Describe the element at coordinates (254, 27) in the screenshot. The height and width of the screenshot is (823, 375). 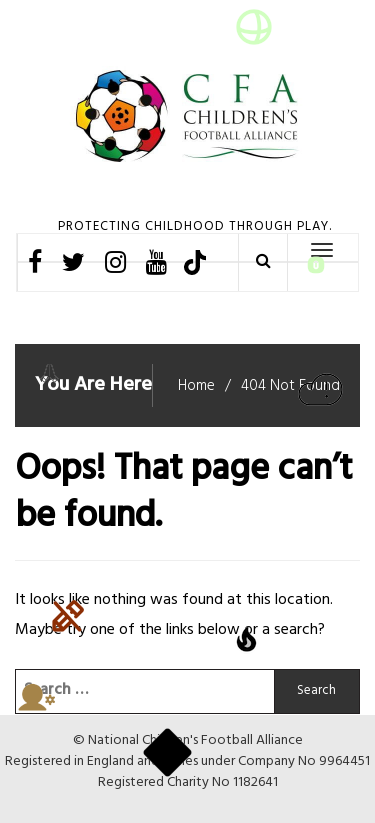
I see `access globe or world view` at that location.